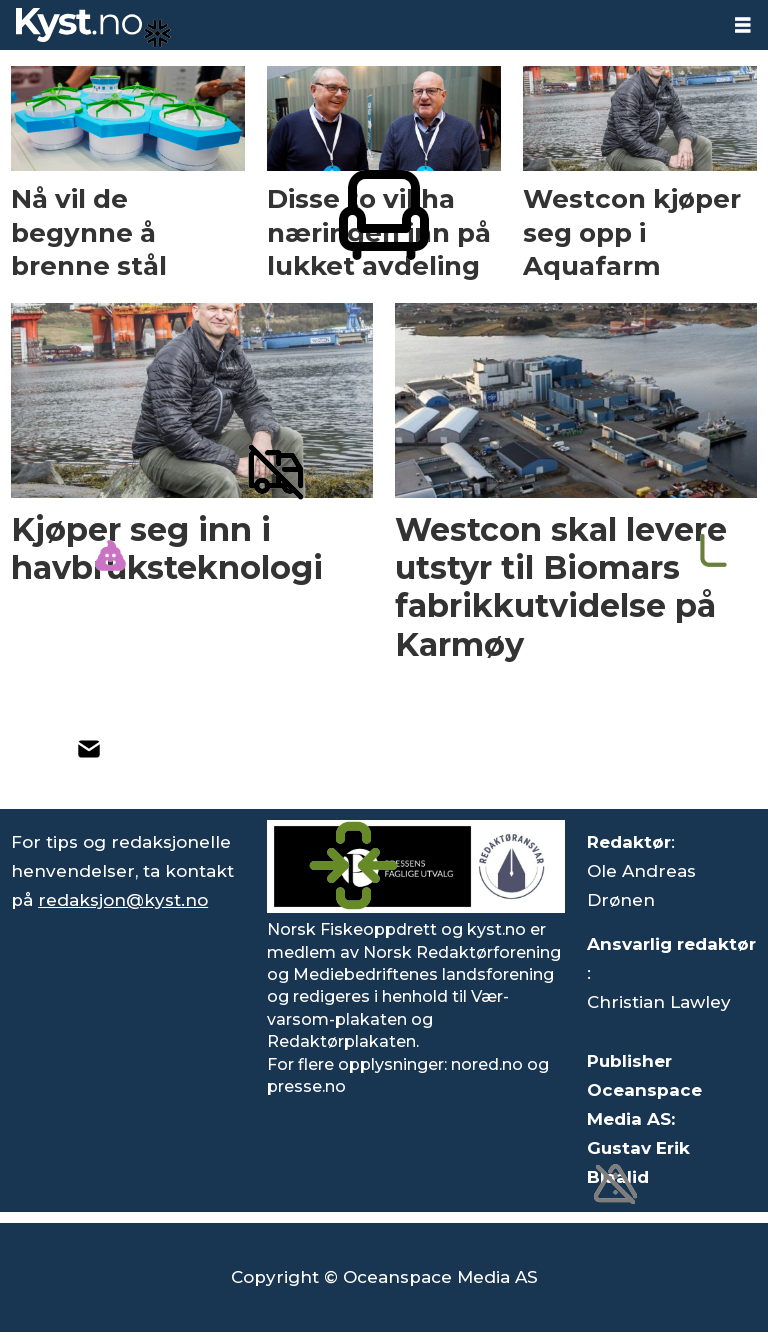 This screenshot has height=1343, width=768. I want to click on romanian leu currency symbol, so click(713, 551).